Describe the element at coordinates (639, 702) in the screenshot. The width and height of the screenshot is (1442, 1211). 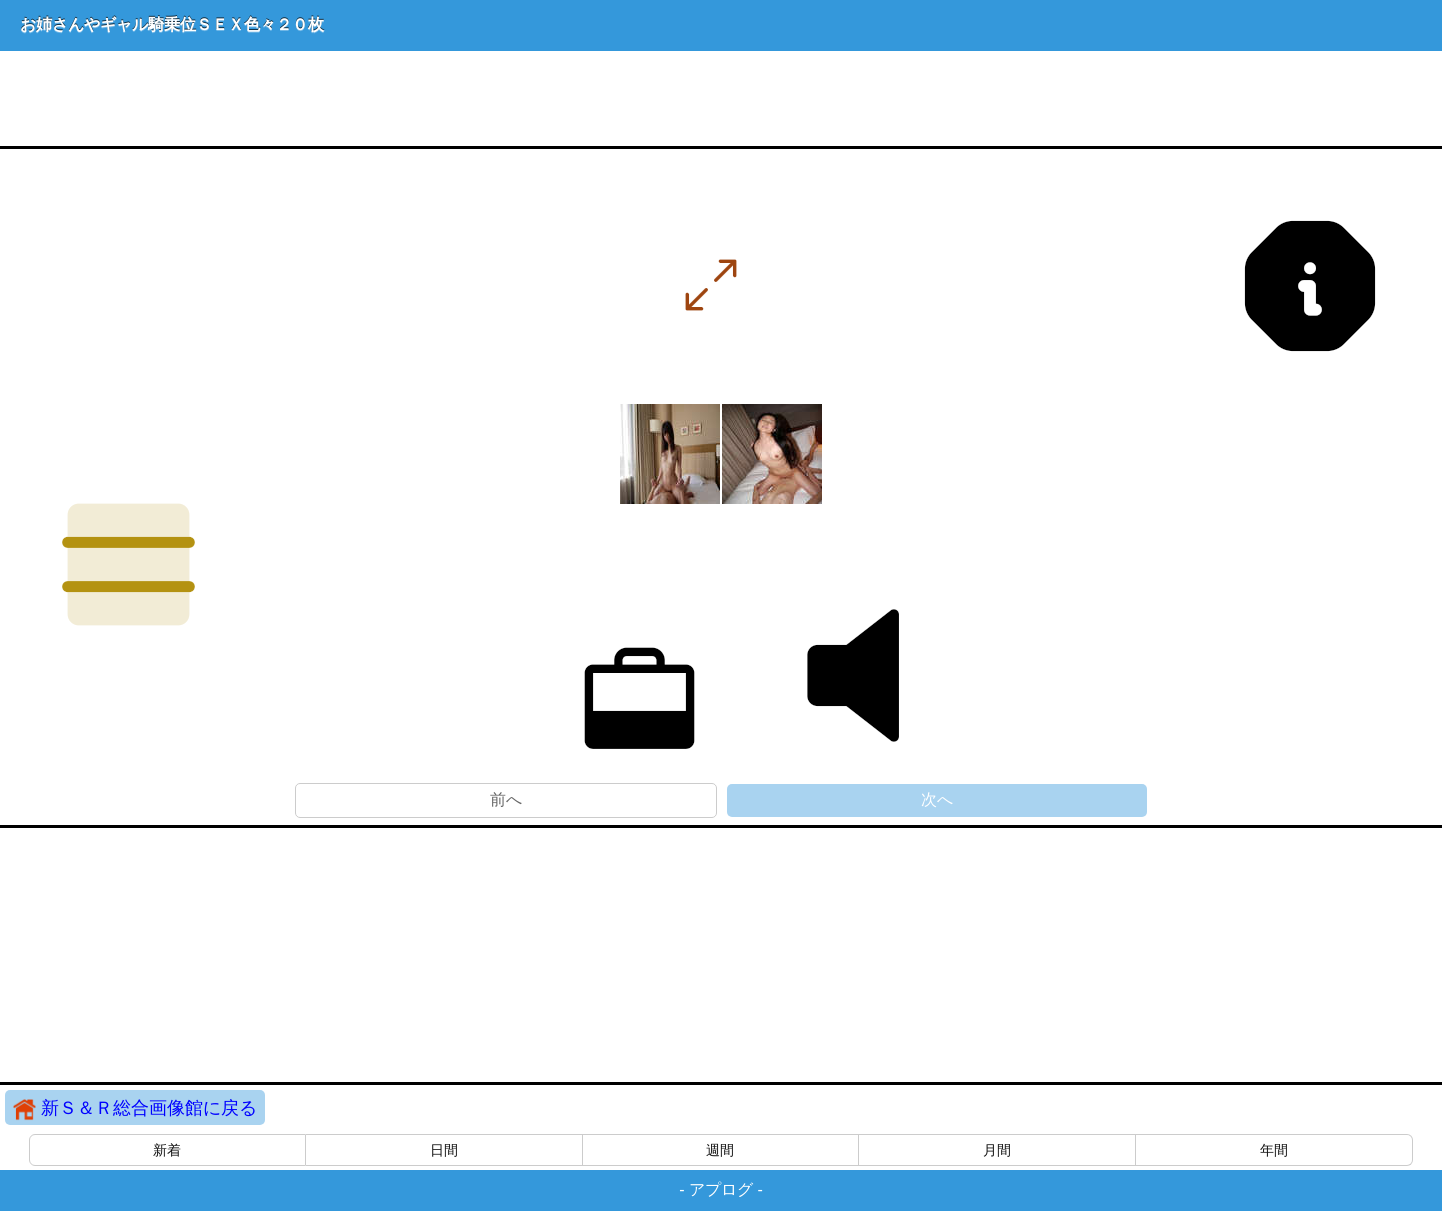
I see `access travel or trip planning features` at that location.